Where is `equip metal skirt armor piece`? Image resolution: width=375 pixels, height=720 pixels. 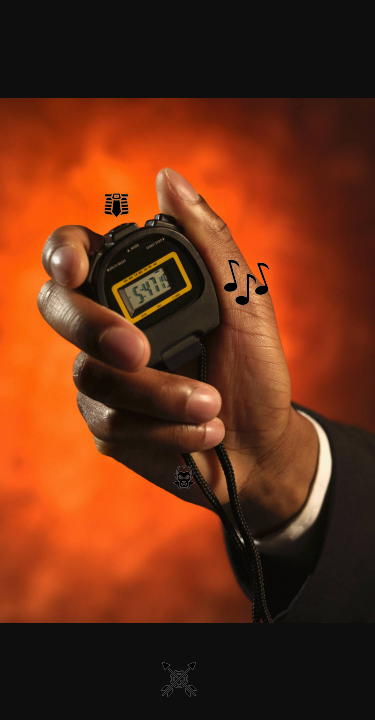 equip metal skirt armor piece is located at coordinates (116, 205).